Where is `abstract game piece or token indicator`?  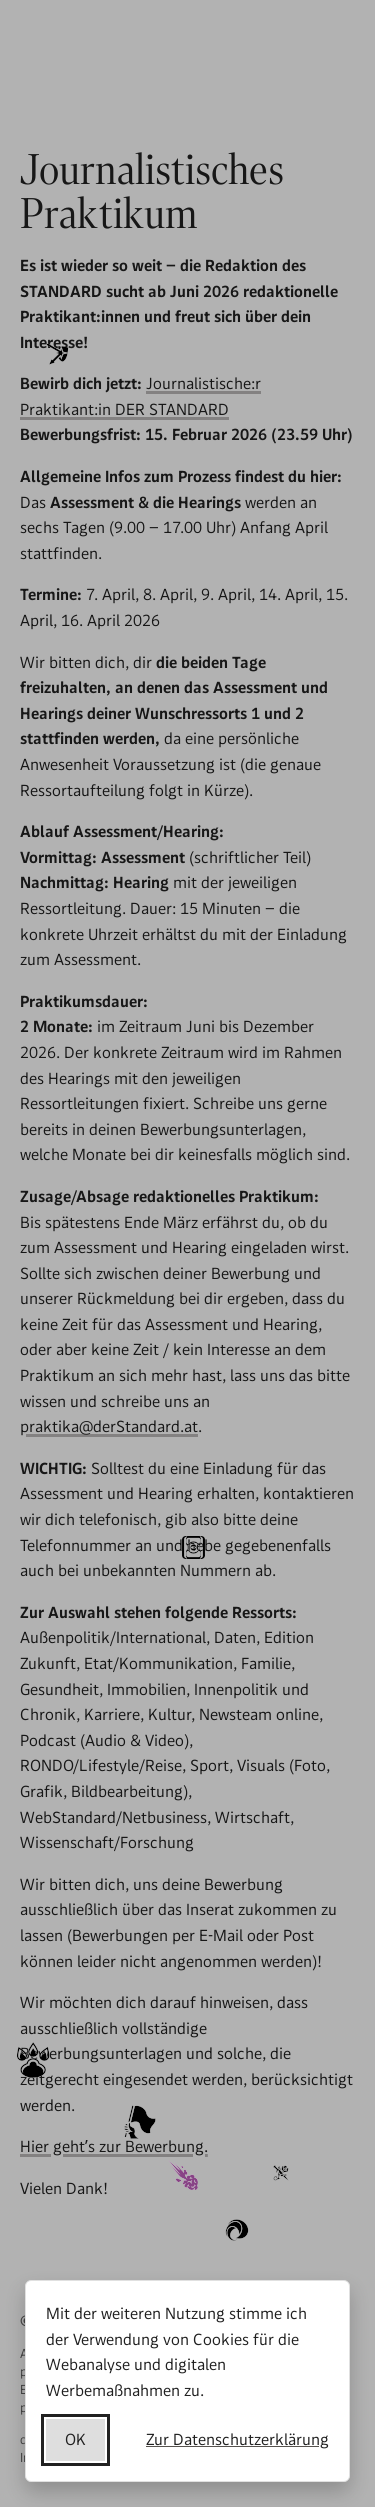 abstract game piece or token indicator is located at coordinates (193, 1547).